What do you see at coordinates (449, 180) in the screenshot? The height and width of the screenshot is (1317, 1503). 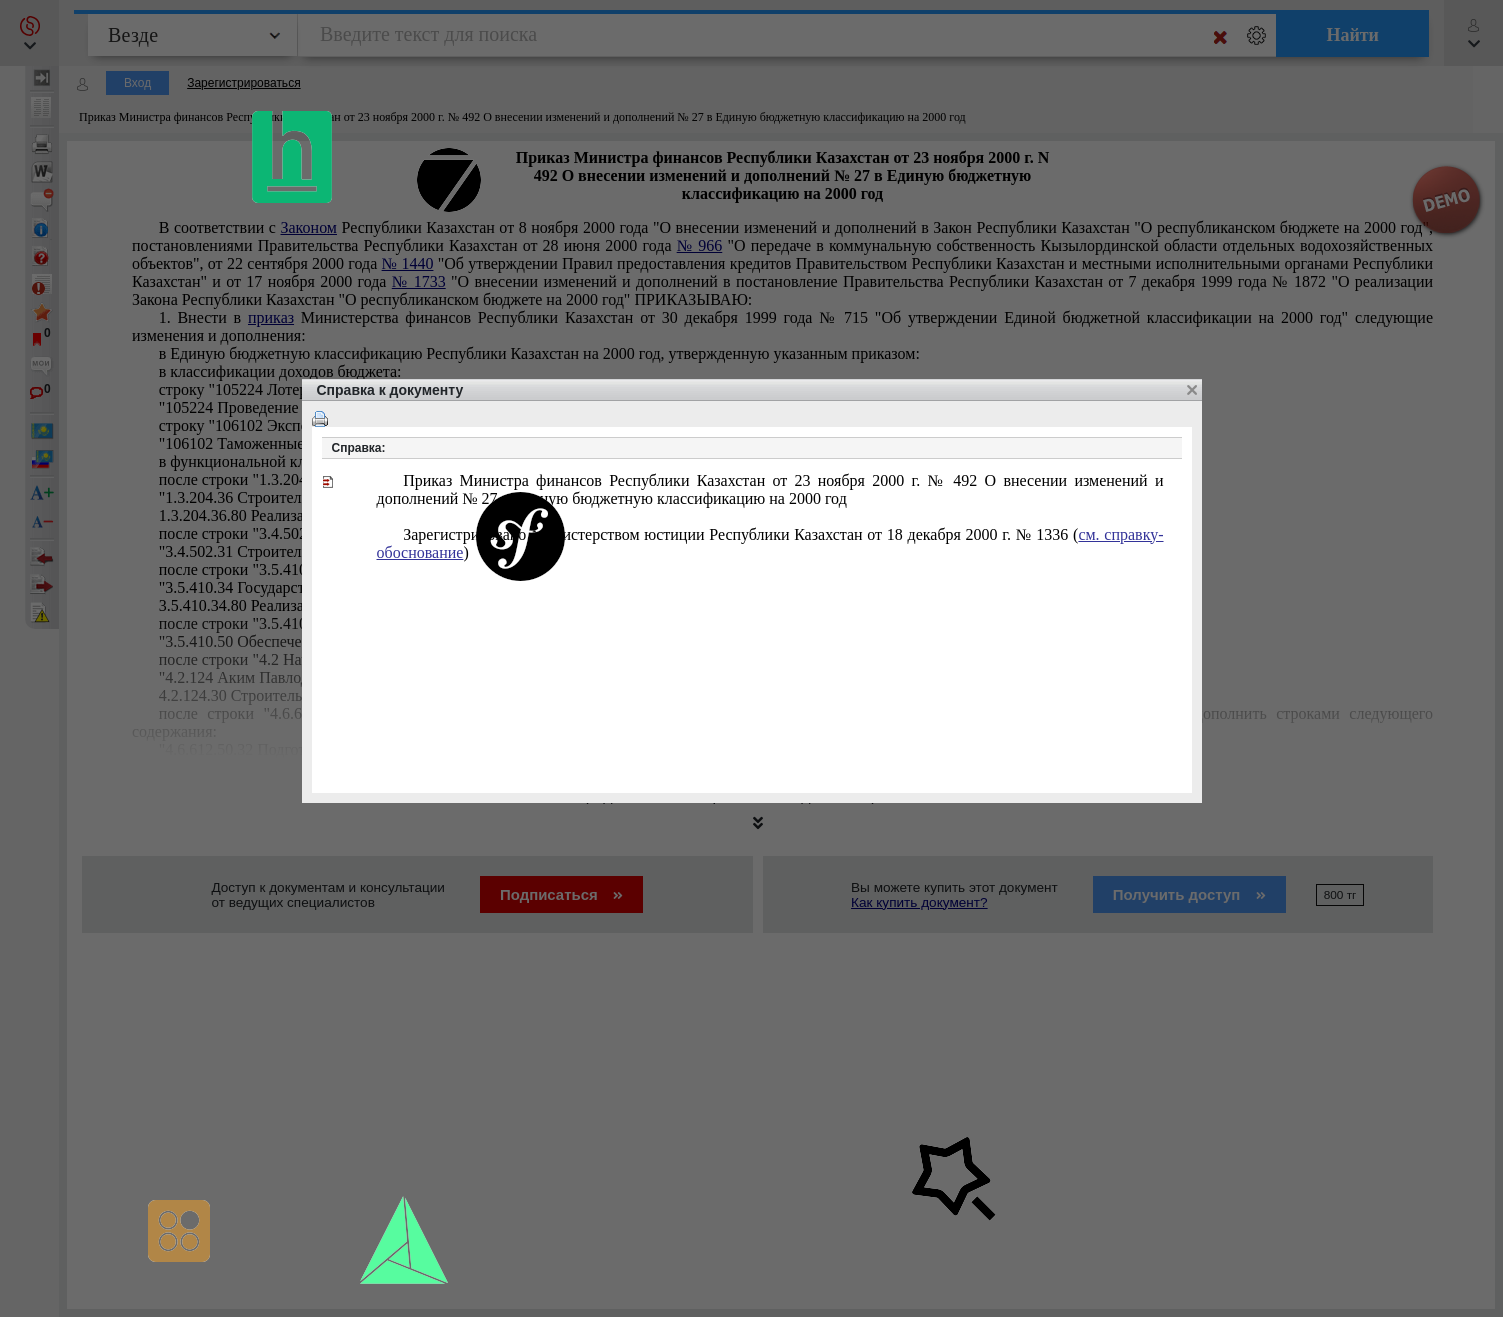 I see `Framework7 mobile framework logo` at bounding box center [449, 180].